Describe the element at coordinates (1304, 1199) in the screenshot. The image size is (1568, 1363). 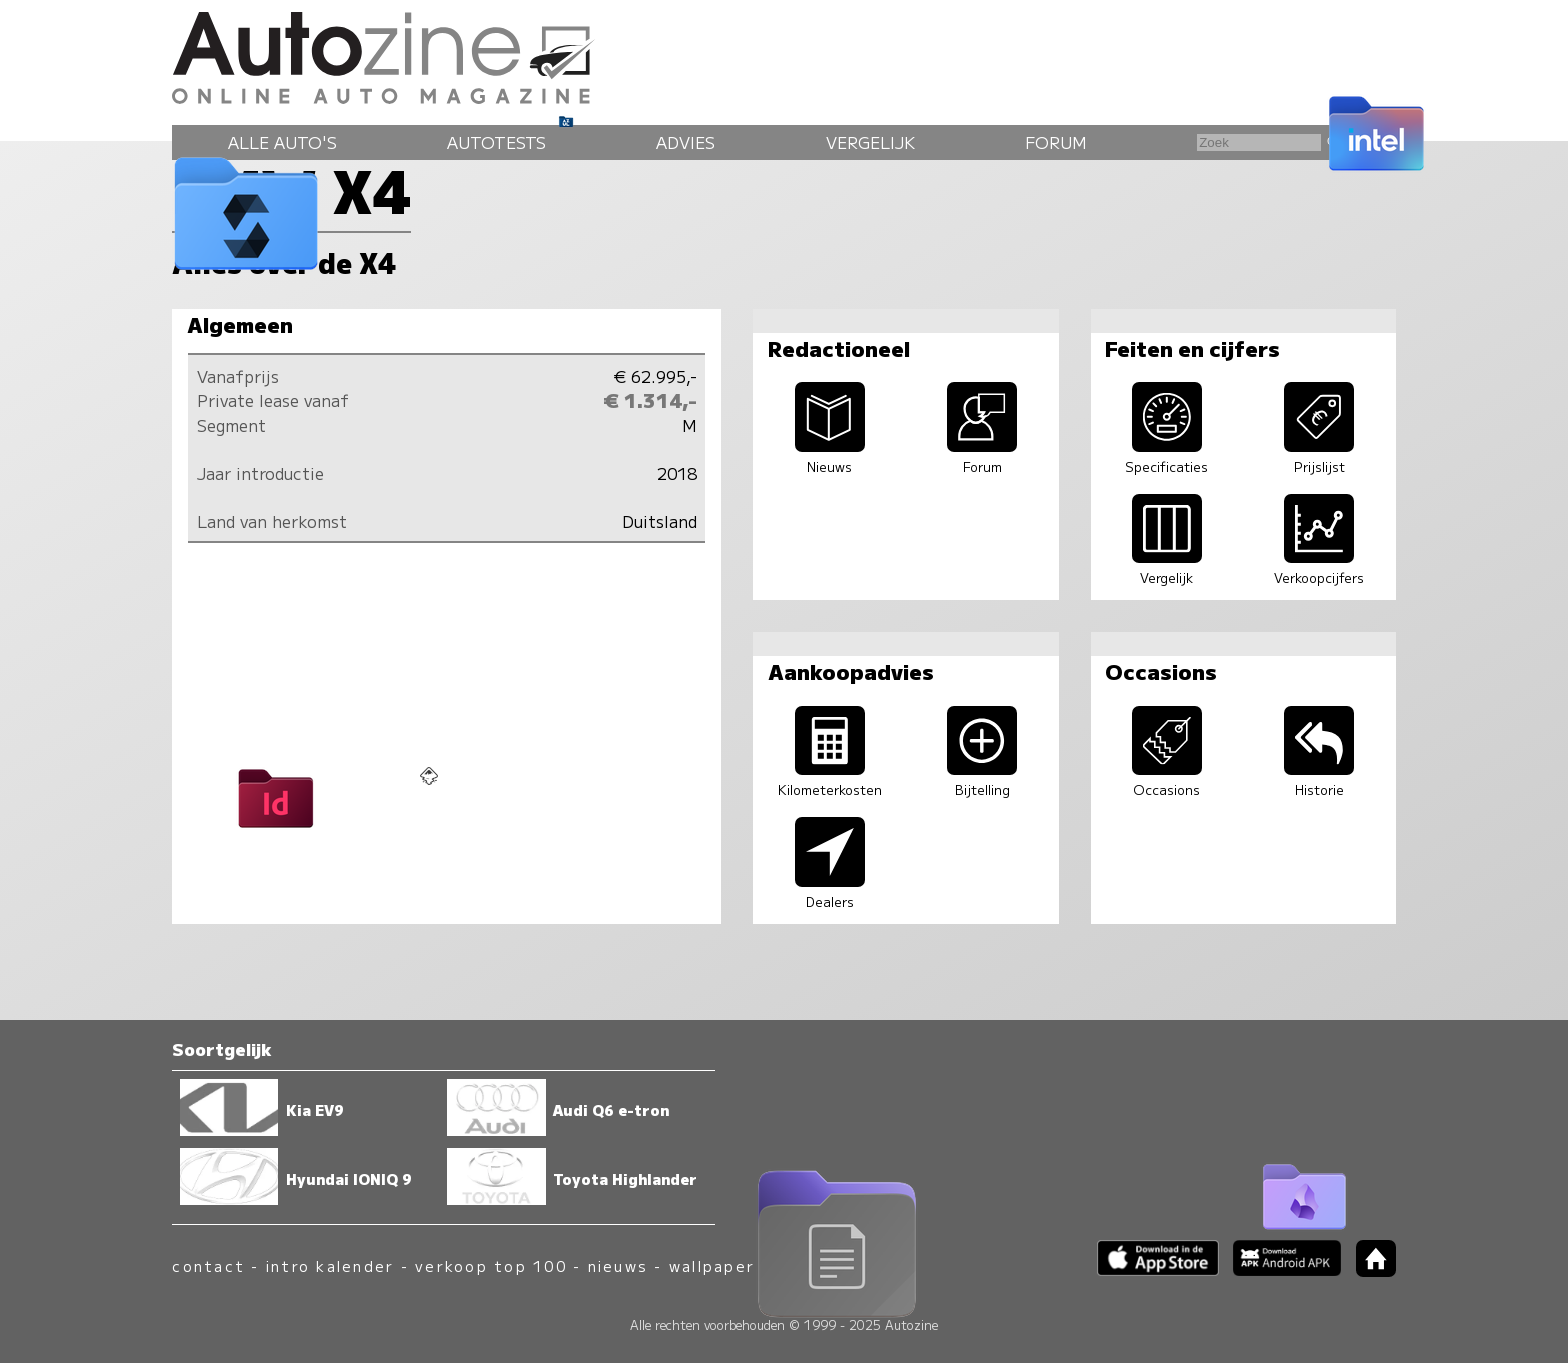
I see `open obsidian vault folder` at that location.